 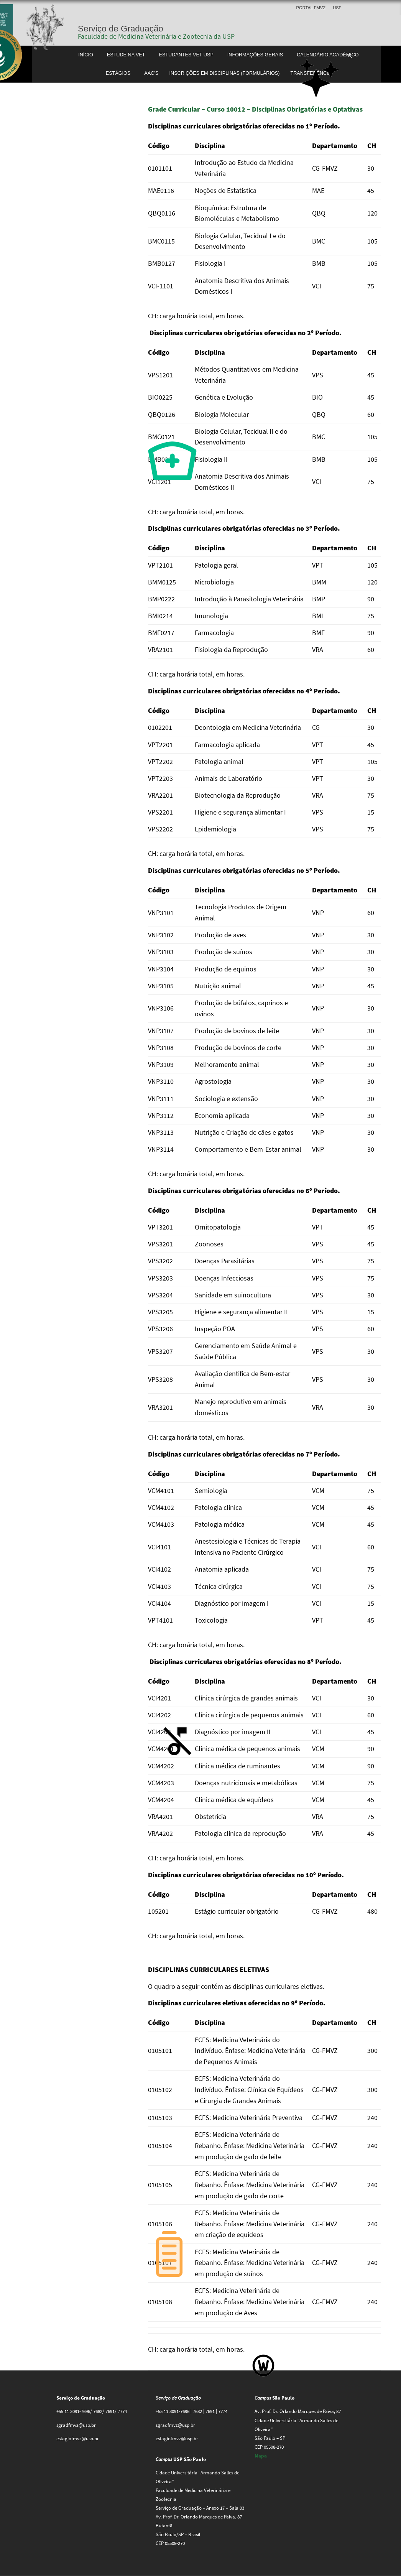 What do you see at coordinates (177, 1741) in the screenshot?
I see `mute or disable music playback` at bounding box center [177, 1741].